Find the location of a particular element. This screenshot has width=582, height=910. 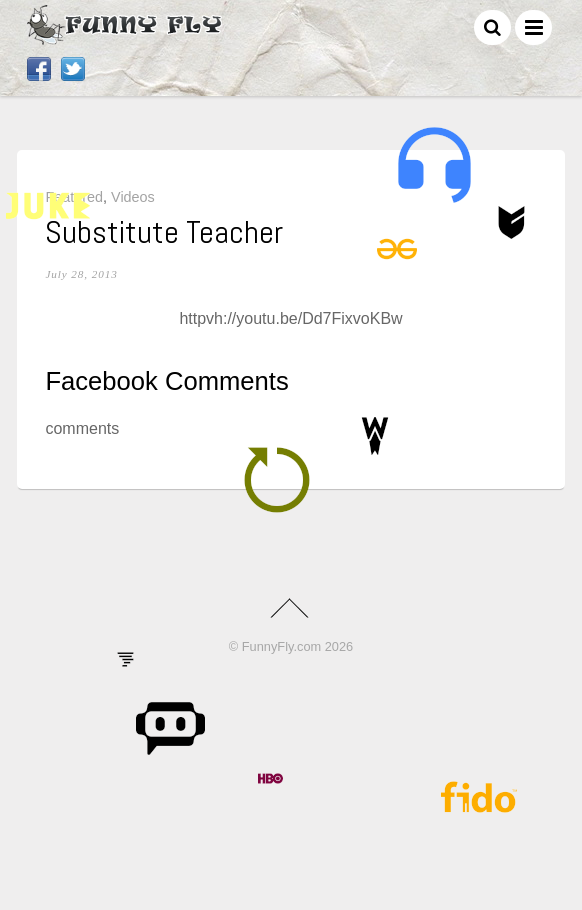

visit Big Cartel website or app is located at coordinates (511, 222).